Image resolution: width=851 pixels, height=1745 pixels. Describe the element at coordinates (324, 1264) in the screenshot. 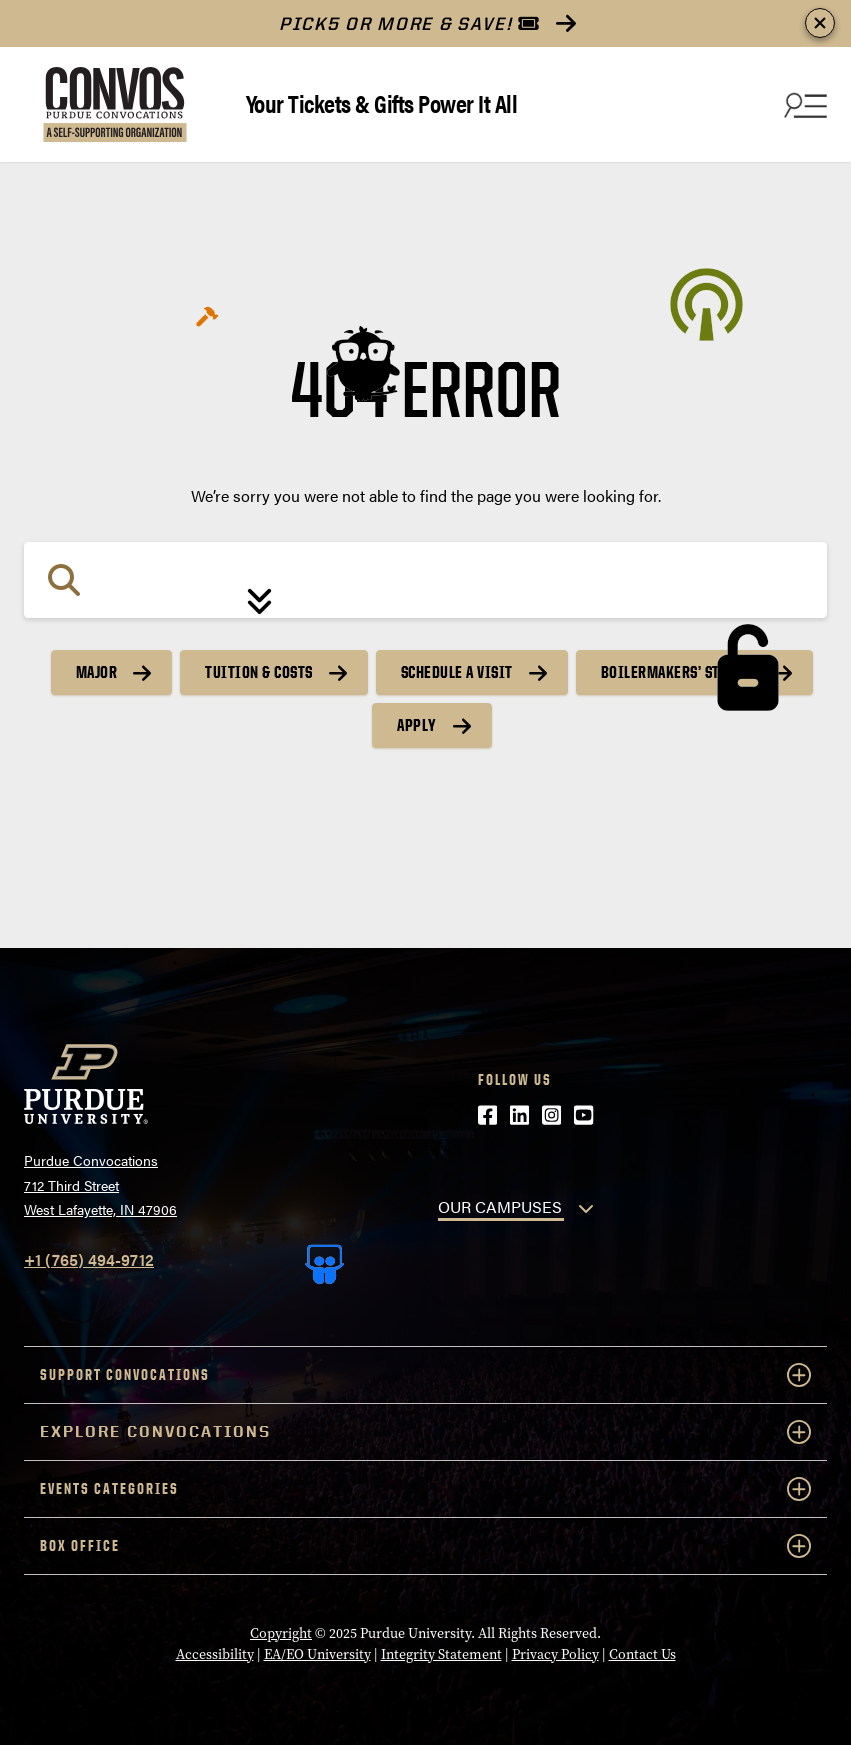

I see `open slideshare` at that location.